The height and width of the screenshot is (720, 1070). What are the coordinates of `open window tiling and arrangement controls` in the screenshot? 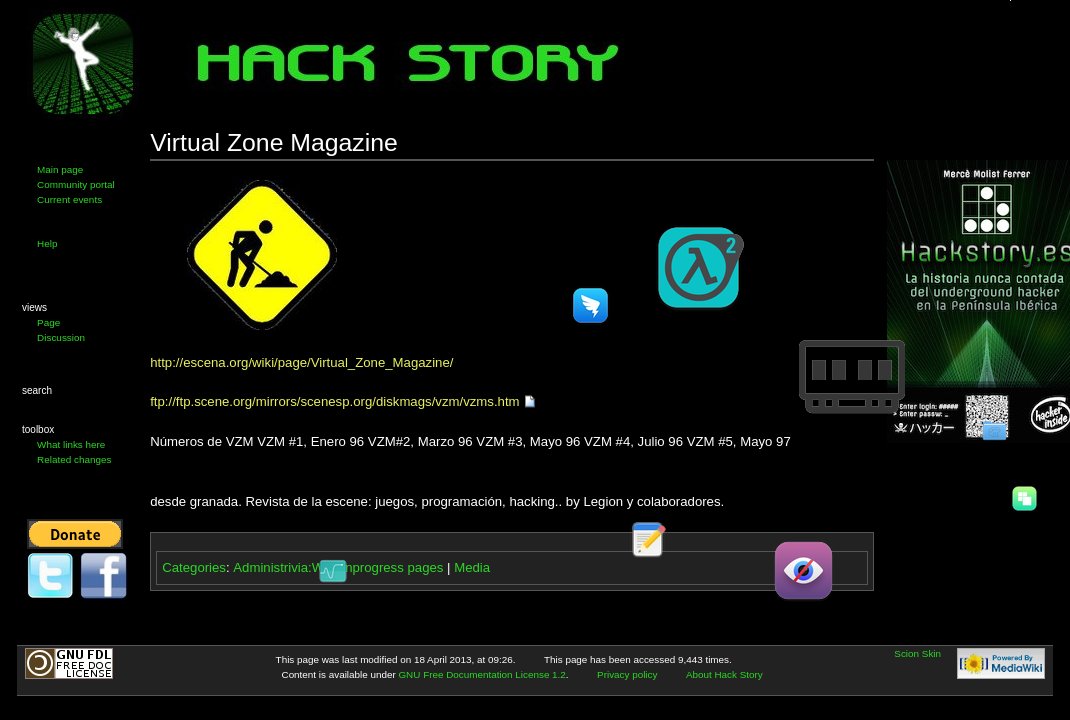 It's located at (1024, 498).